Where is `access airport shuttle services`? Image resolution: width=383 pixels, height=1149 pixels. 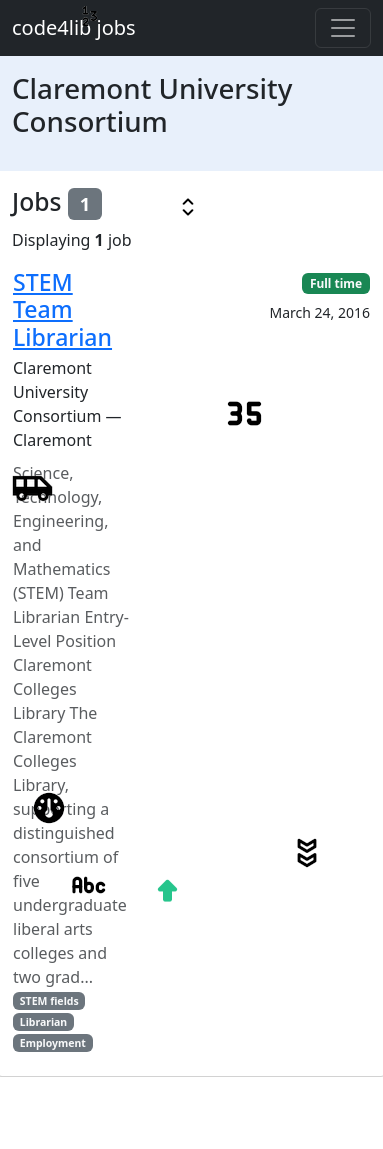
access airport shuttle services is located at coordinates (32, 488).